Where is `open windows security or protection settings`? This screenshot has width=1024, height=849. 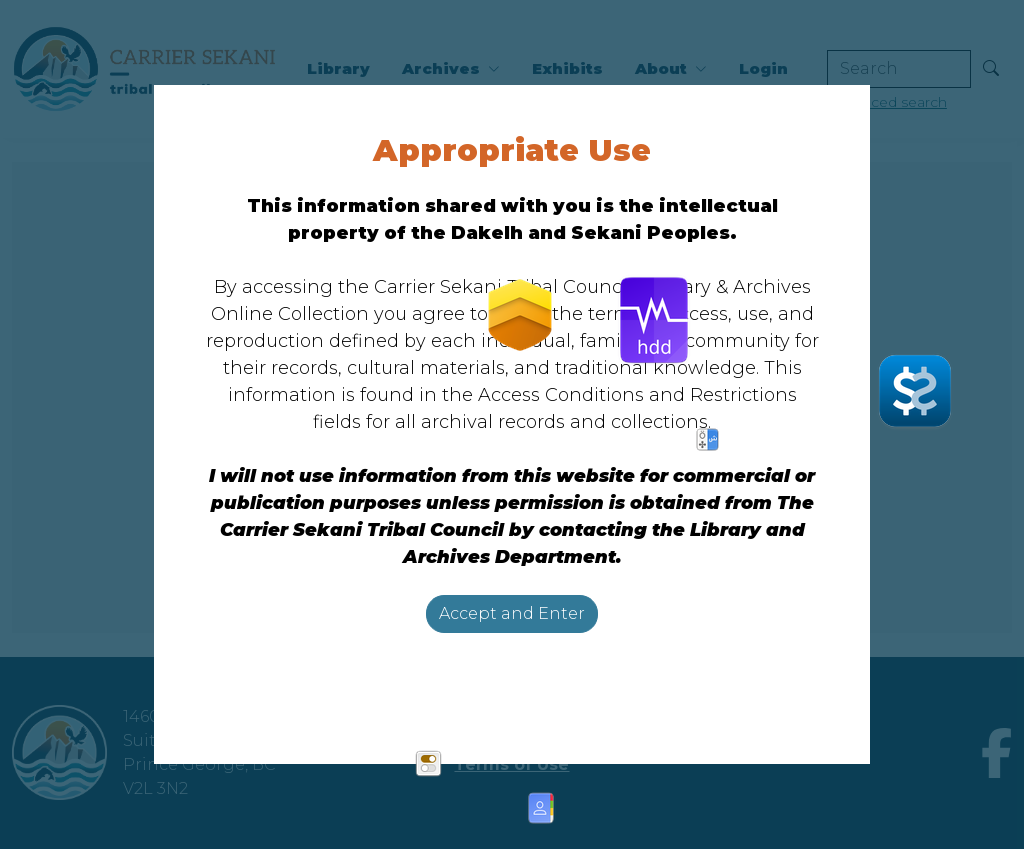
open windows security or protection settings is located at coordinates (520, 315).